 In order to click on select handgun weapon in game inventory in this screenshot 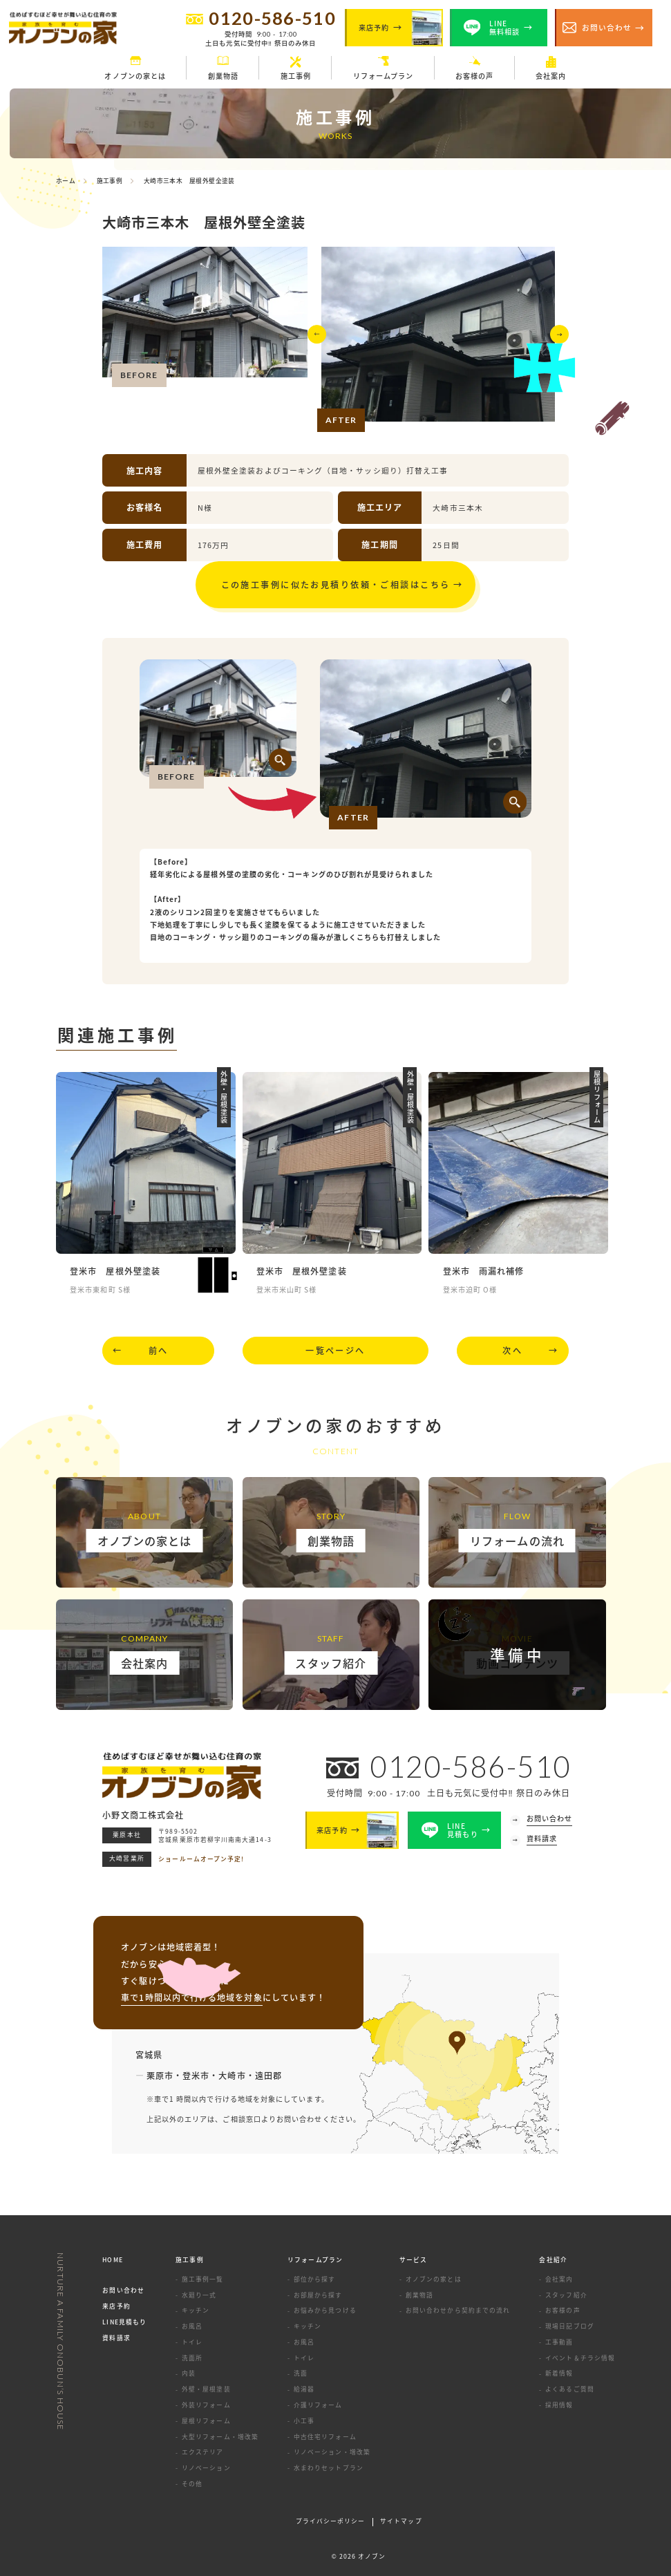, I will do `click(578, 1691)`.